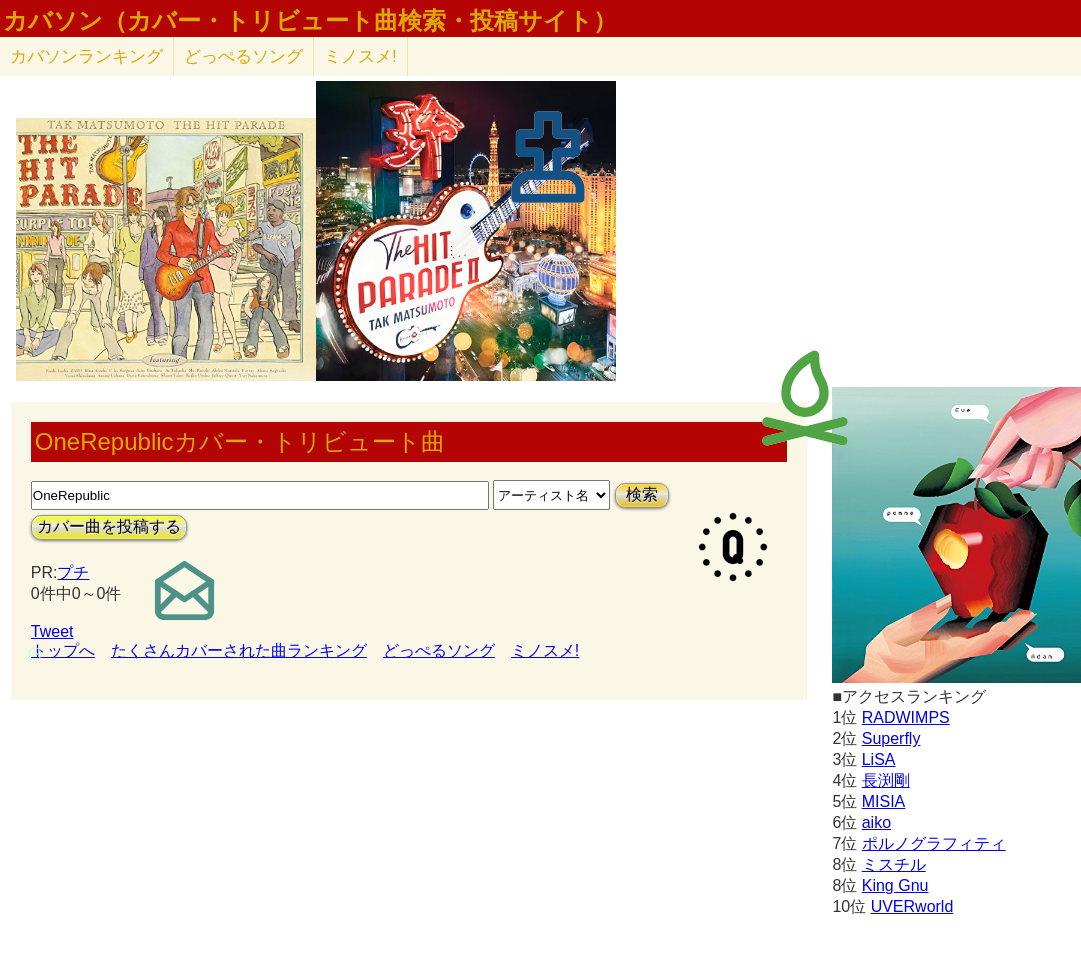  Describe the element at coordinates (548, 157) in the screenshot. I see `indicates a deceased user or memorial account` at that location.